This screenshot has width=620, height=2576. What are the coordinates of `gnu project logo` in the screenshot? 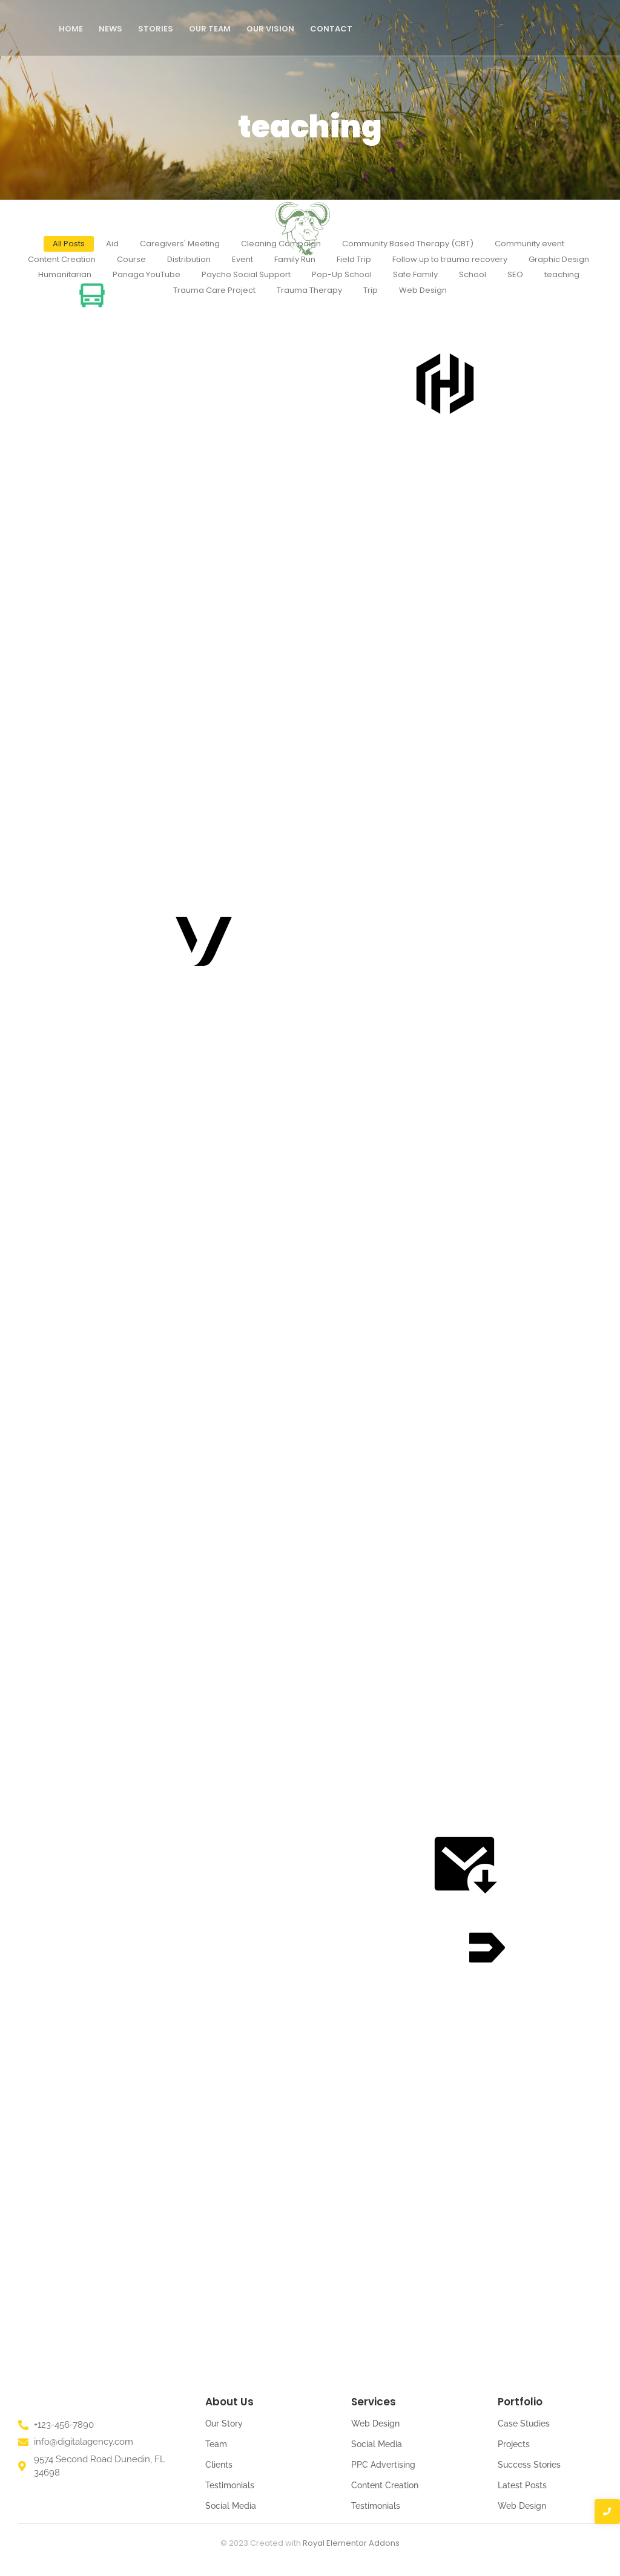 It's located at (303, 229).